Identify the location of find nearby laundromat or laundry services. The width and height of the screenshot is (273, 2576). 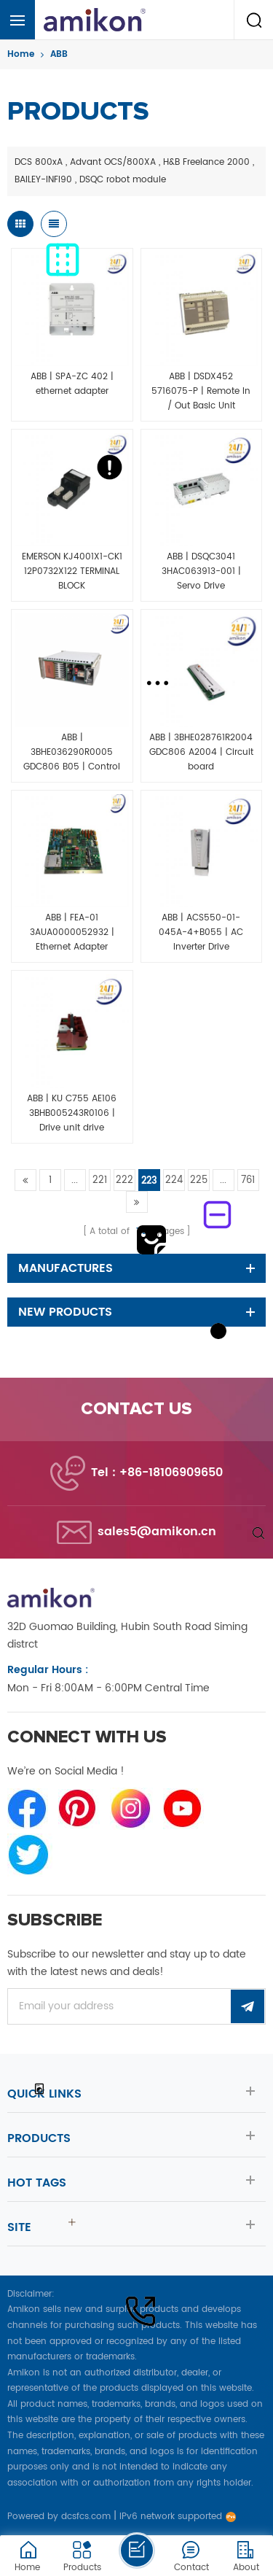
(39, 2089).